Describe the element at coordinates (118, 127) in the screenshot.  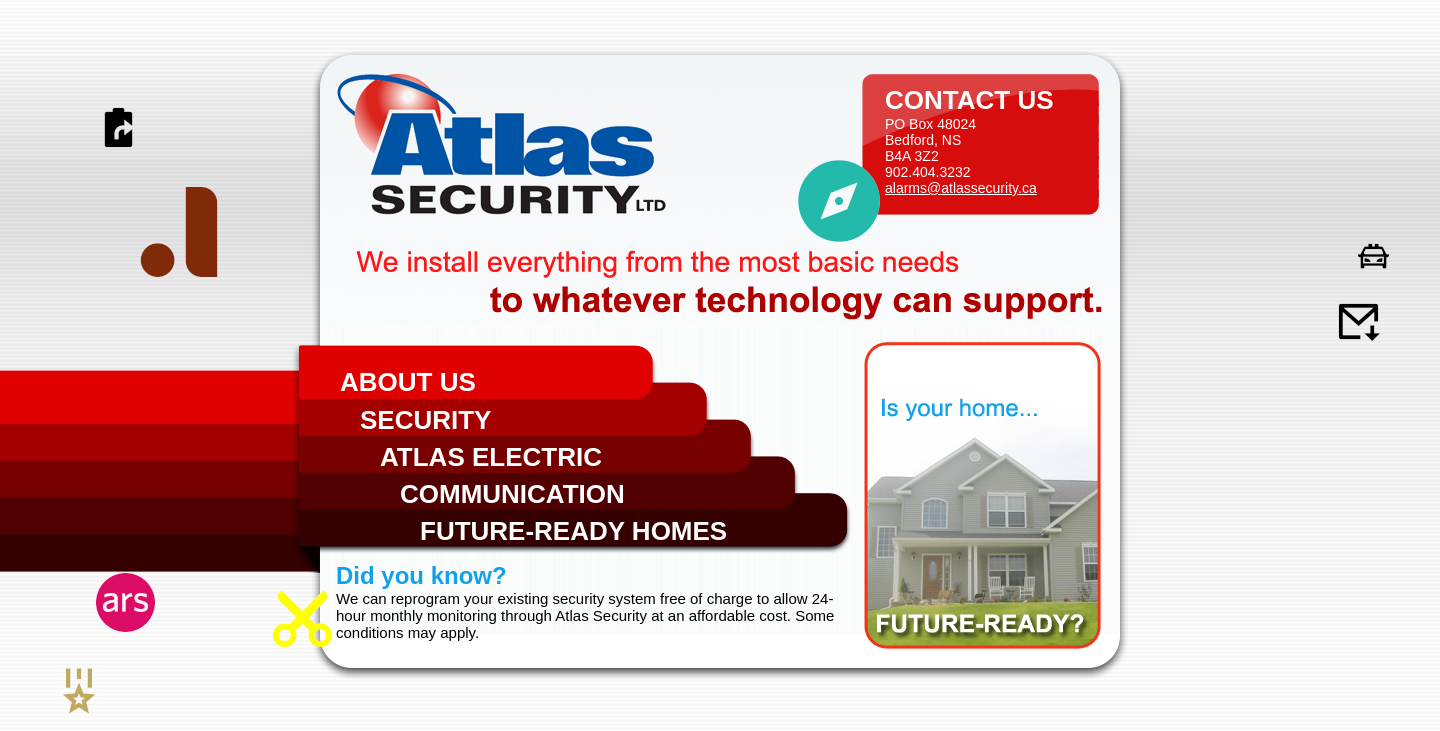
I see `share battery power with another device` at that location.